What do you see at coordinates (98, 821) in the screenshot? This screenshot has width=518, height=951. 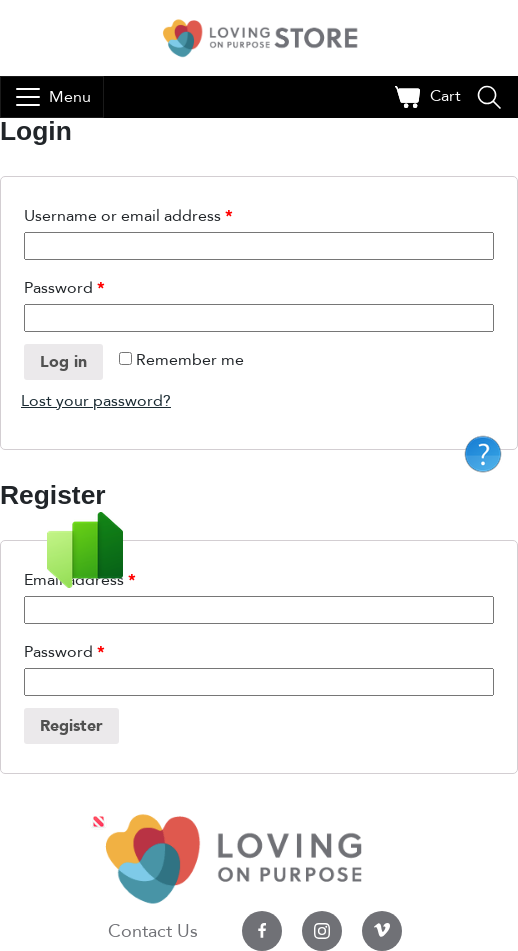 I see `open the Apple News app` at bounding box center [98, 821].